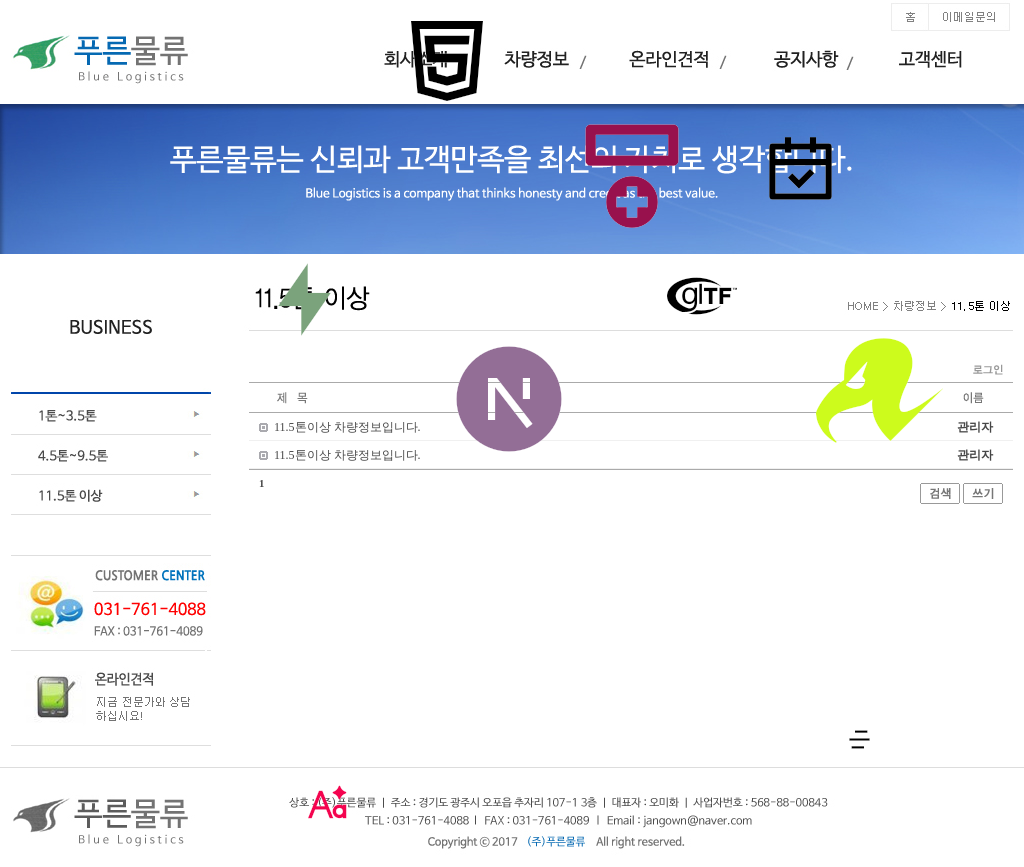 This screenshot has height=867, width=1024. What do you see at coordinates (304, 299) in the screenshot?
I see `turn on device flashlight` at bounding box center [304, 299].